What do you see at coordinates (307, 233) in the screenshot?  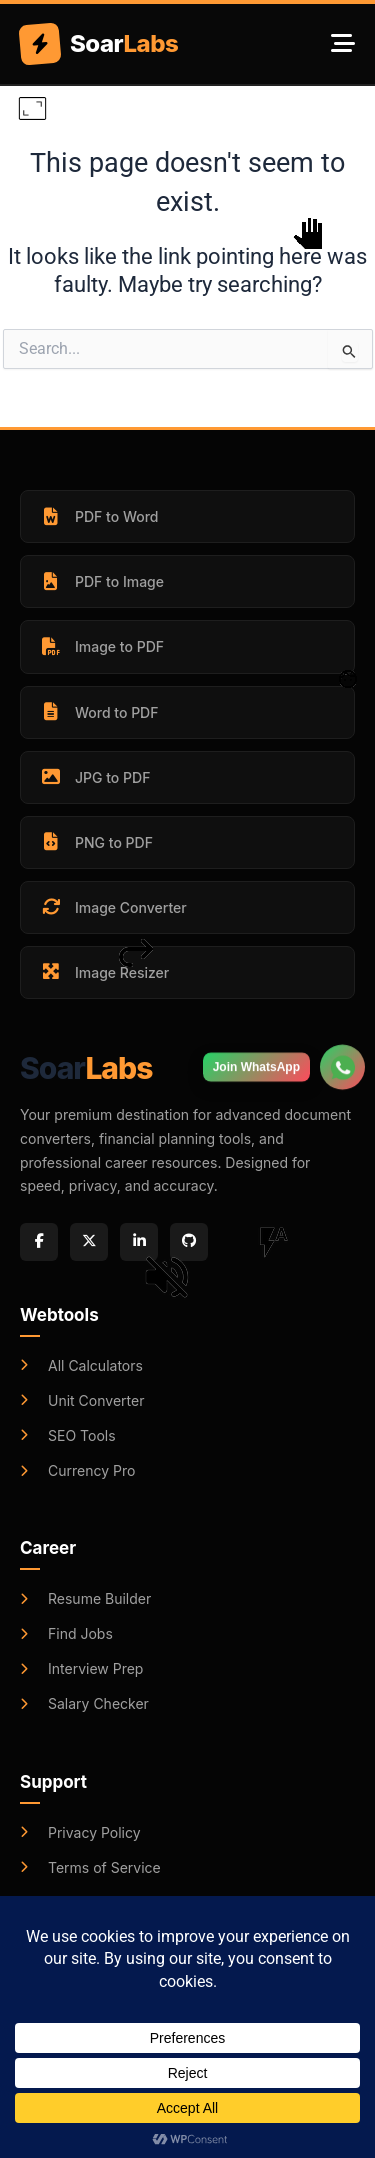 I see `stop or pause an action` at bounding box center [307, 233].